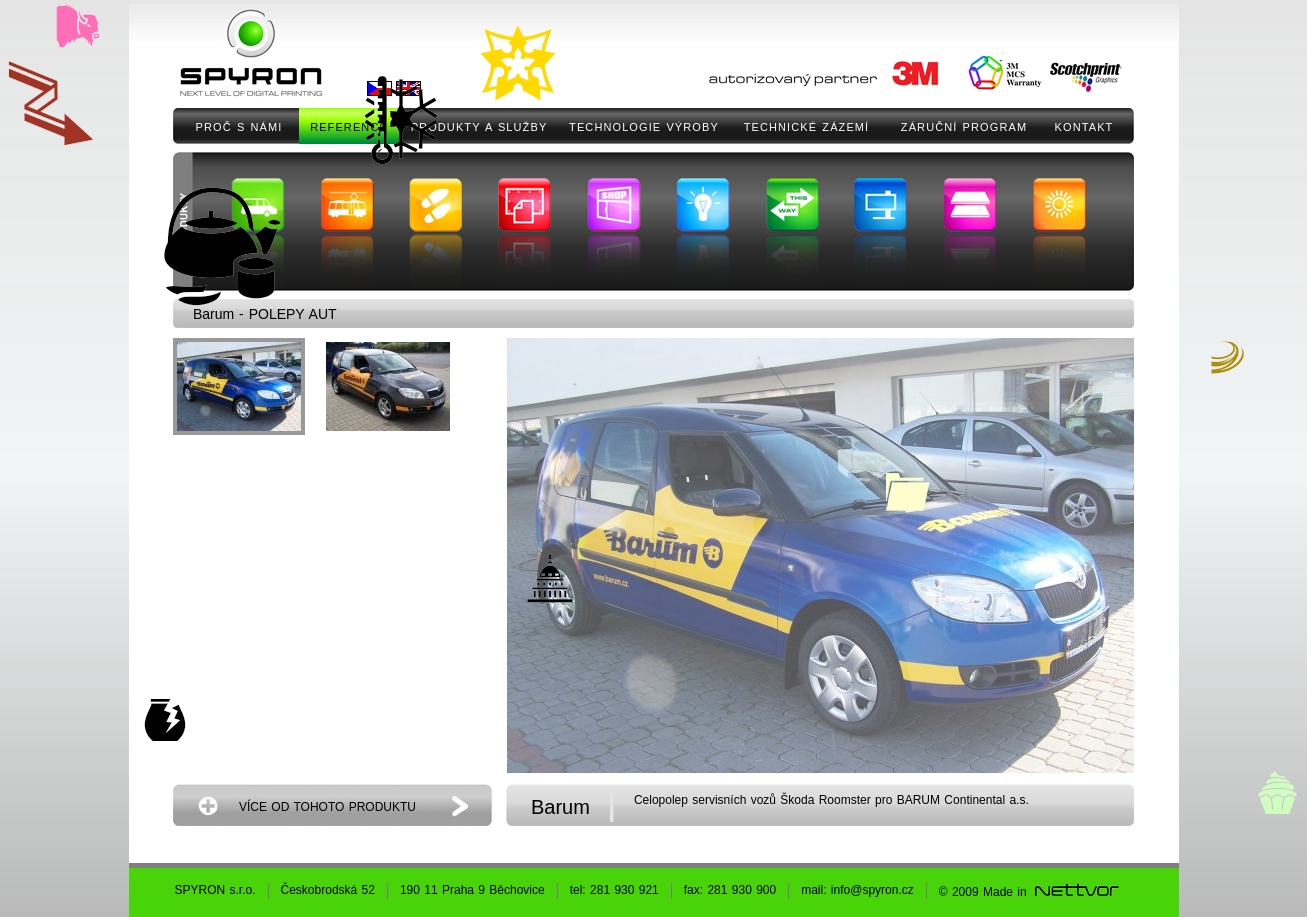 This screenshot has width=1307, height=917. What do you see at coordinates (222, 246) in the screenshot?
I see `tea ceremony or tea-related game feature` at bounding box center [222, 246].